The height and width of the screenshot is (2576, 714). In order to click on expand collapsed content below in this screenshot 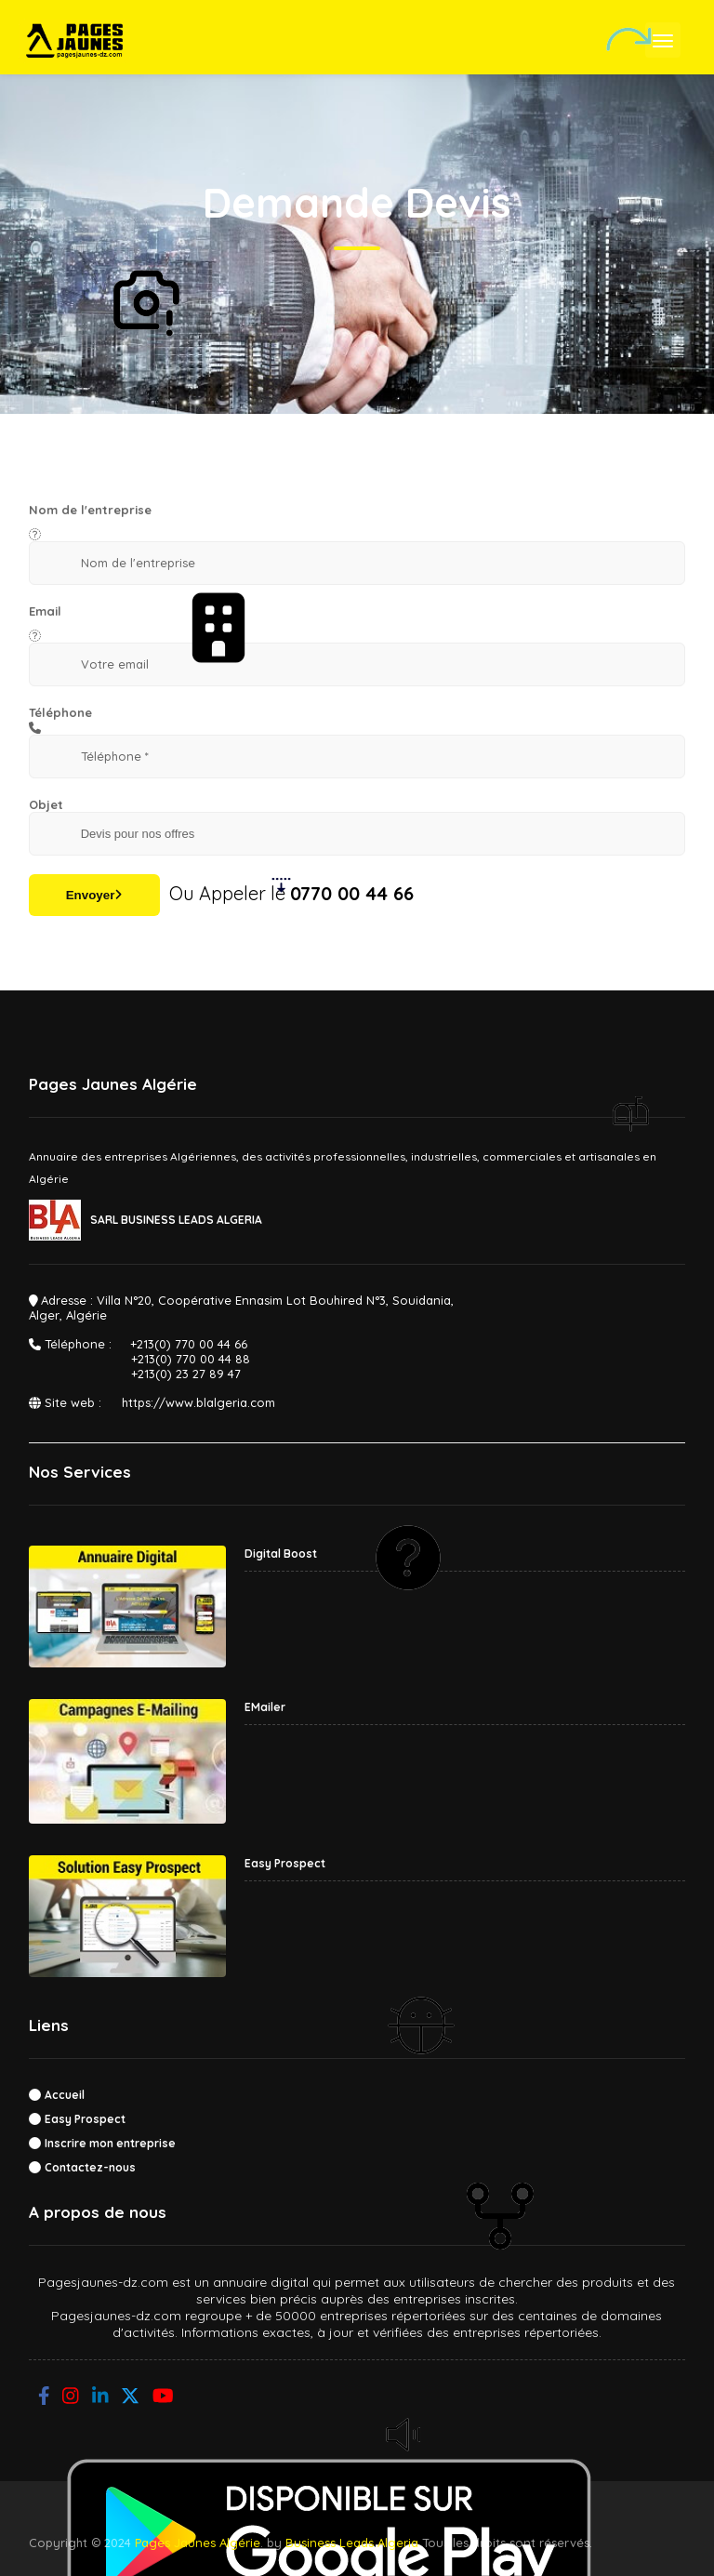, I will do `click(281, 883)`.